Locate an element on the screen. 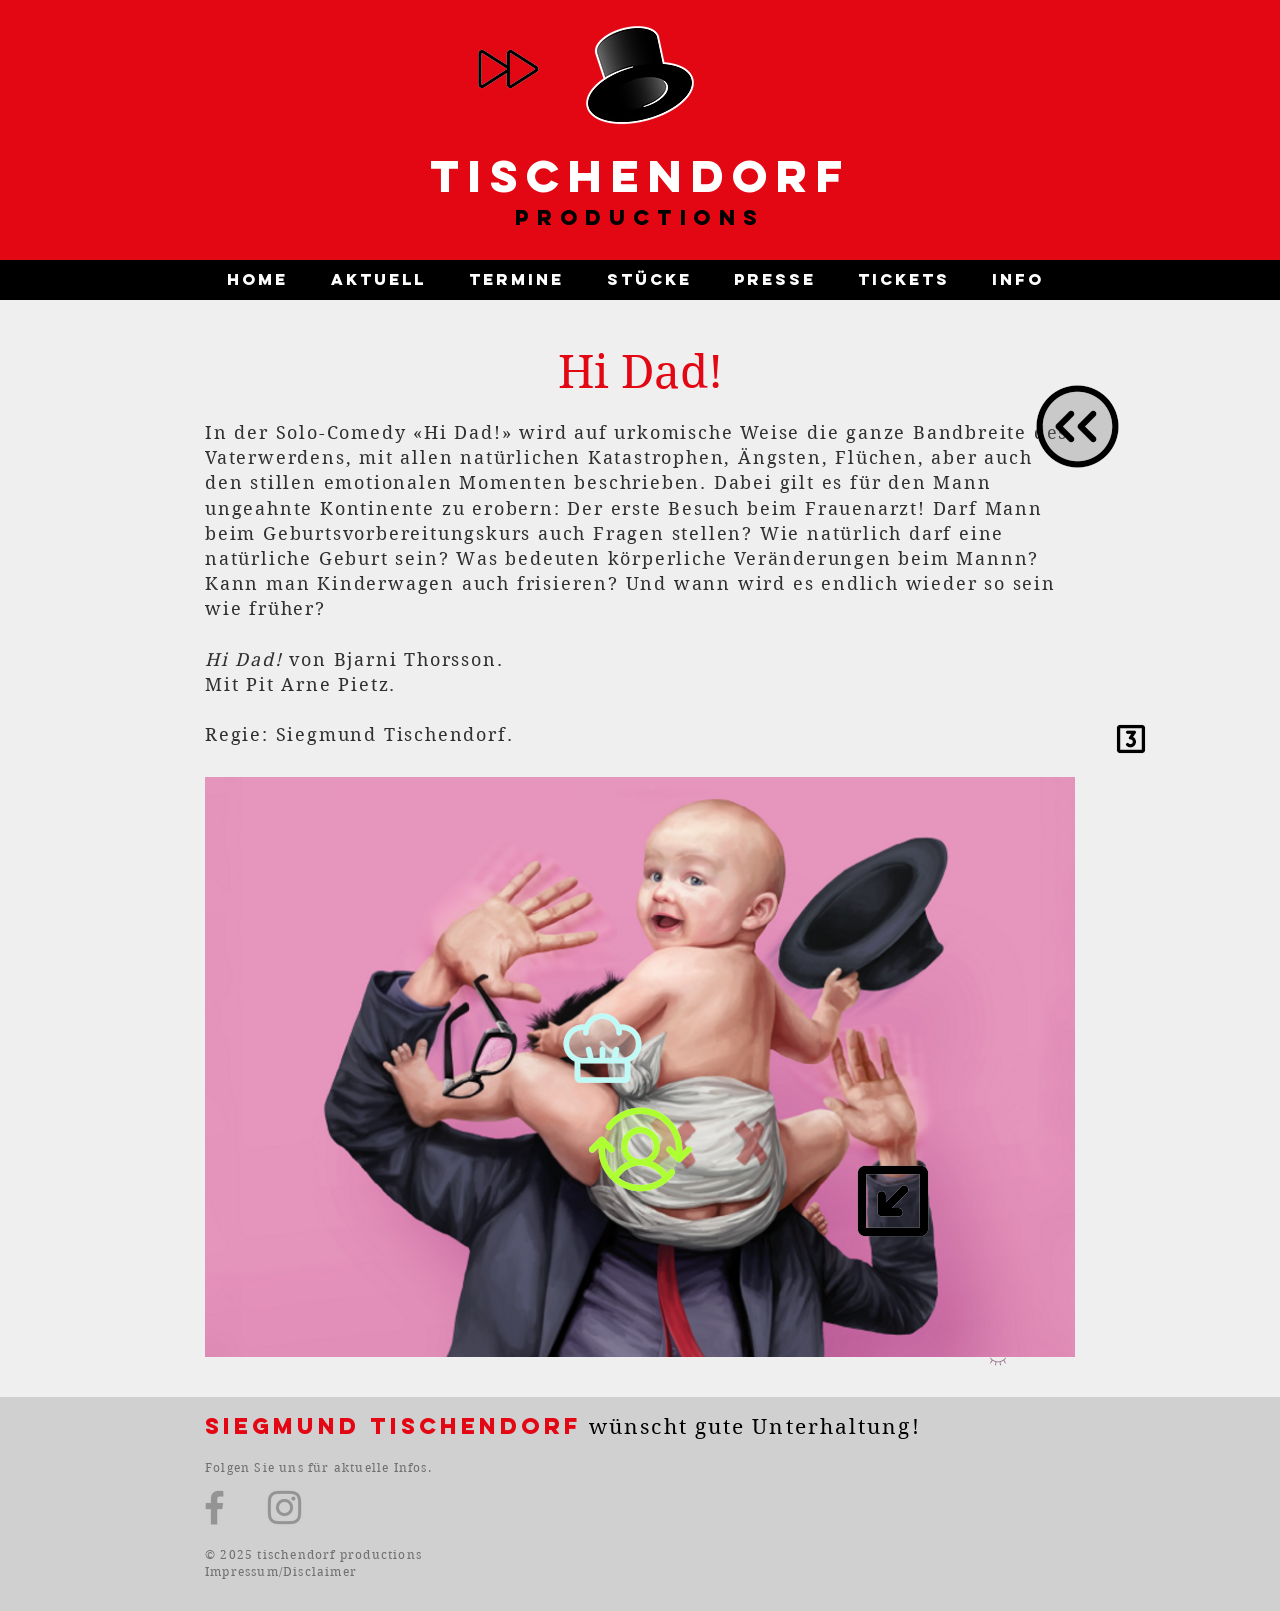  go back to the beginning is located at coordinates (1077, 426).